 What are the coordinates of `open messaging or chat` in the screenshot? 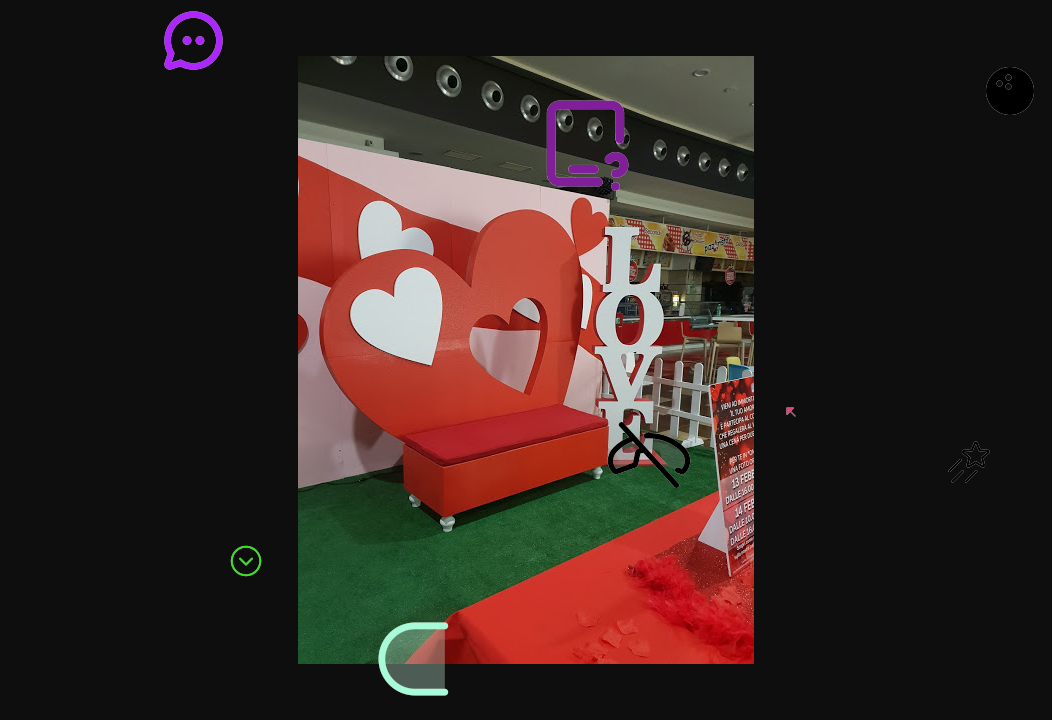 It's located at (193, 40).